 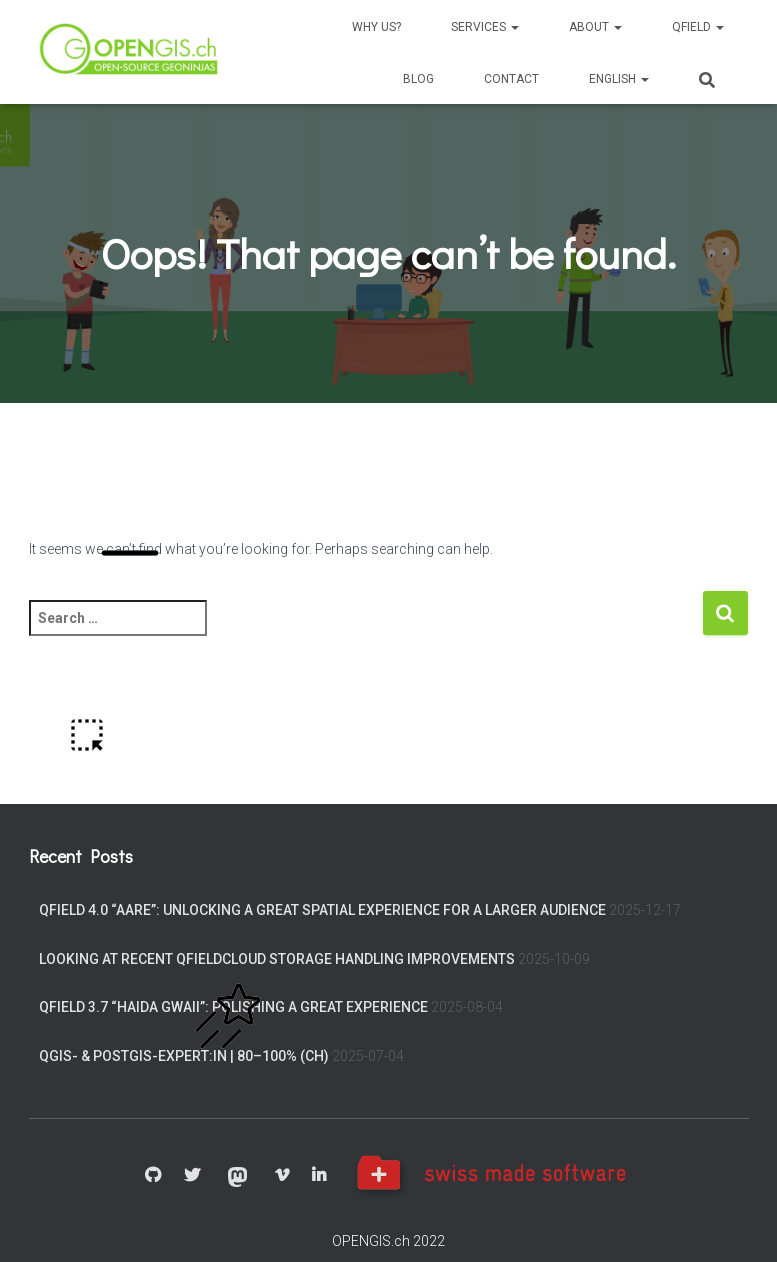 I want to click on select or highlight an area, so click(x=87, y=735).